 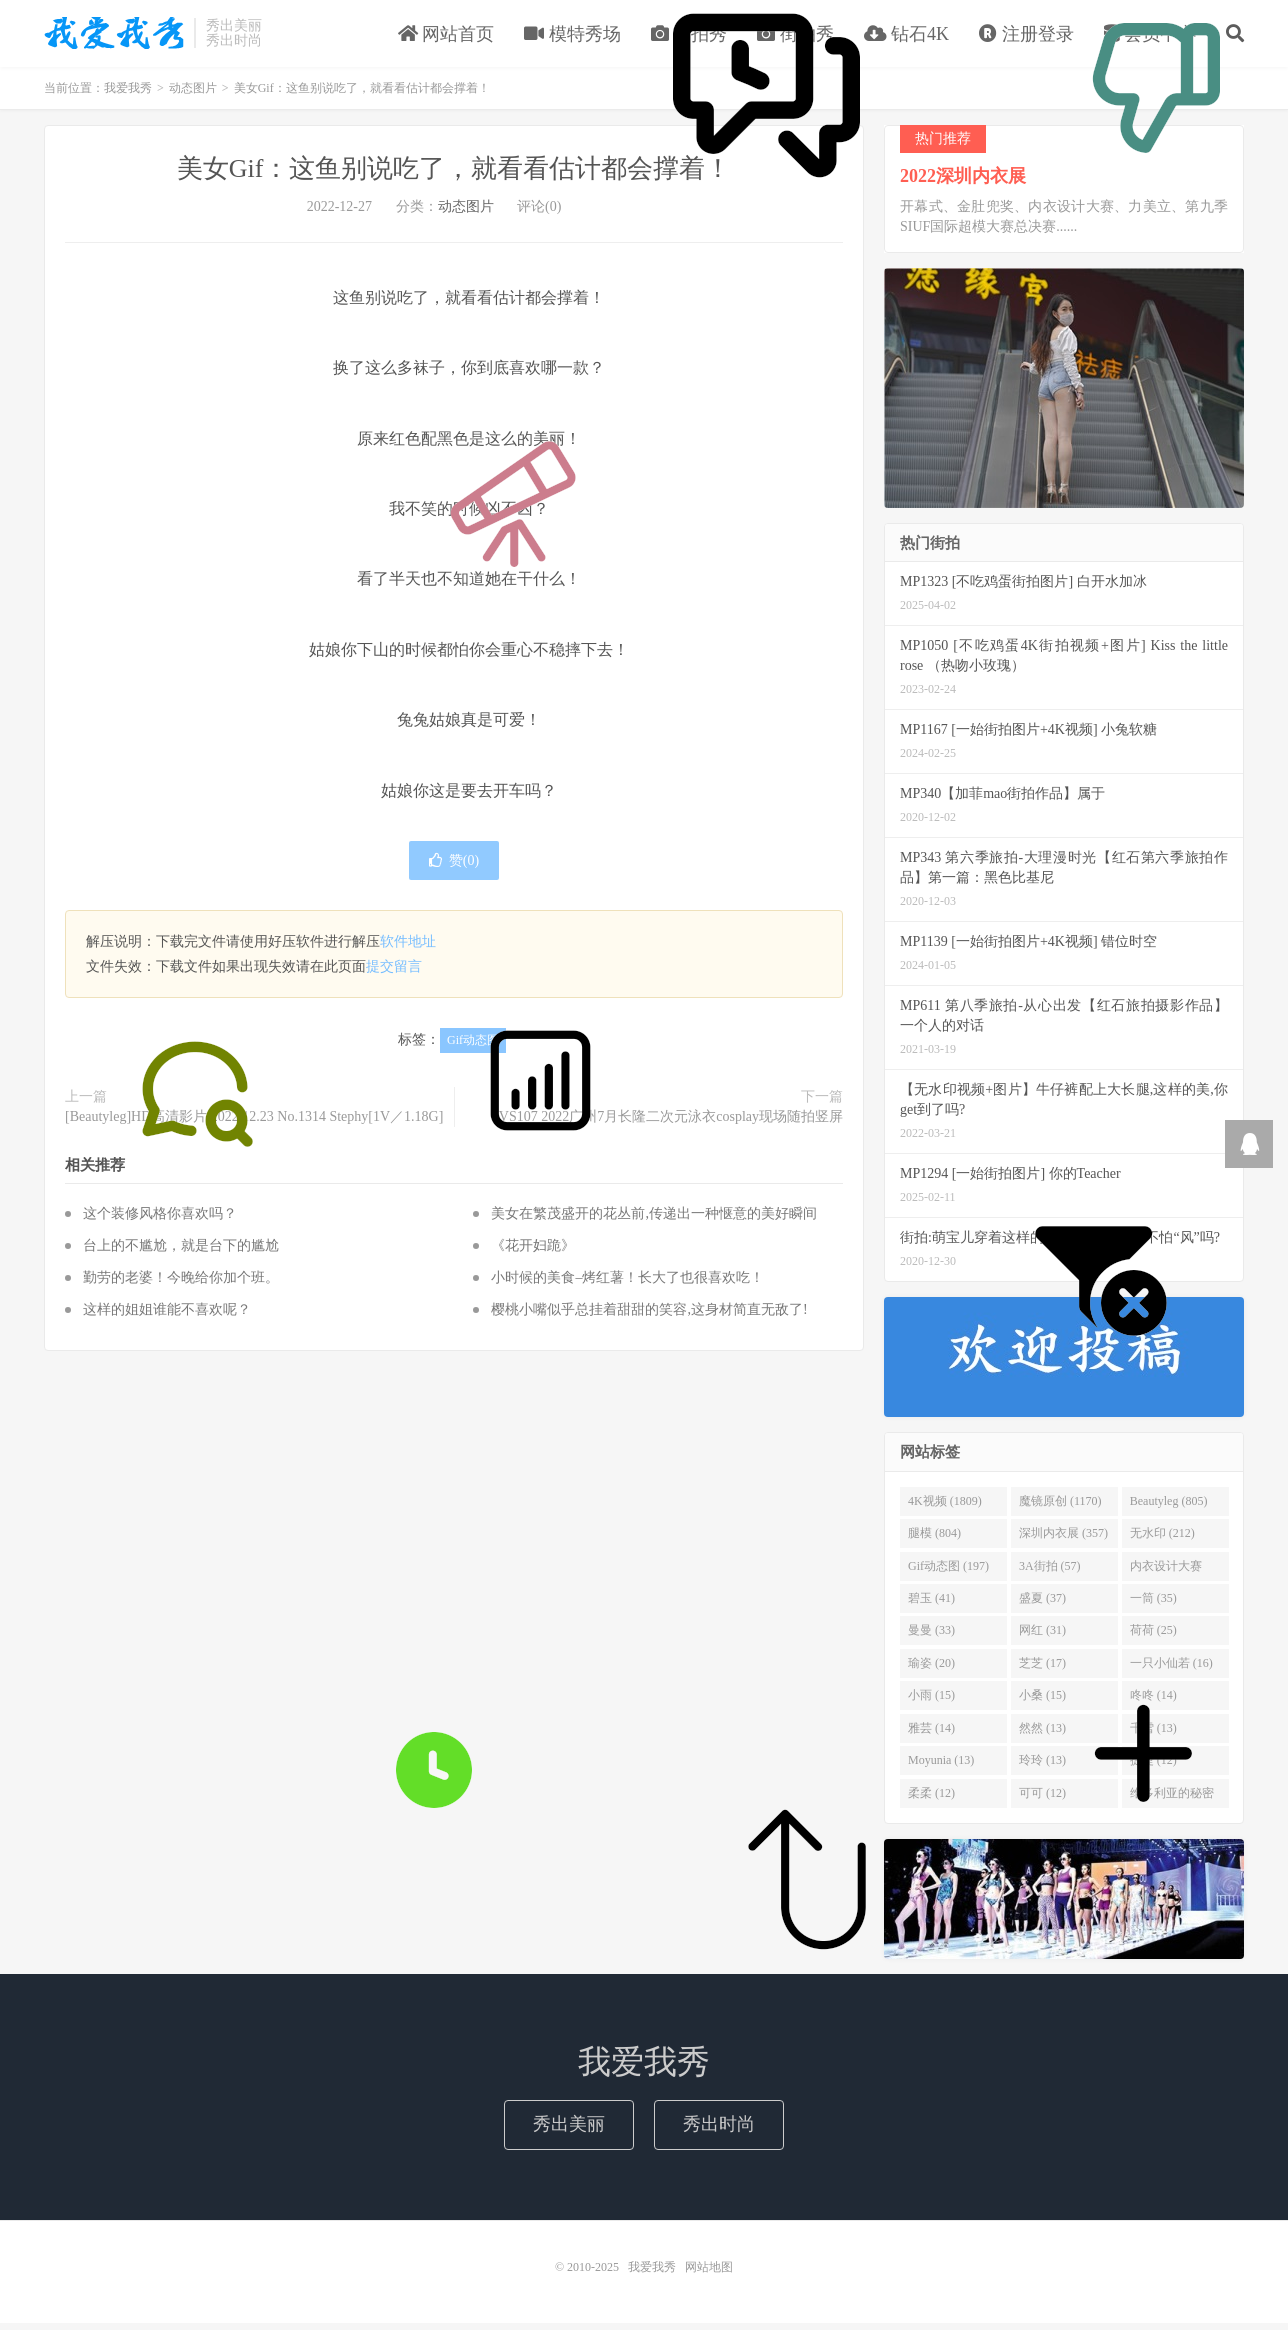 What do you see at coordinates (515, 501) in the screenshot?
I see `explore or discover new content` at bounding box center [515, 501].